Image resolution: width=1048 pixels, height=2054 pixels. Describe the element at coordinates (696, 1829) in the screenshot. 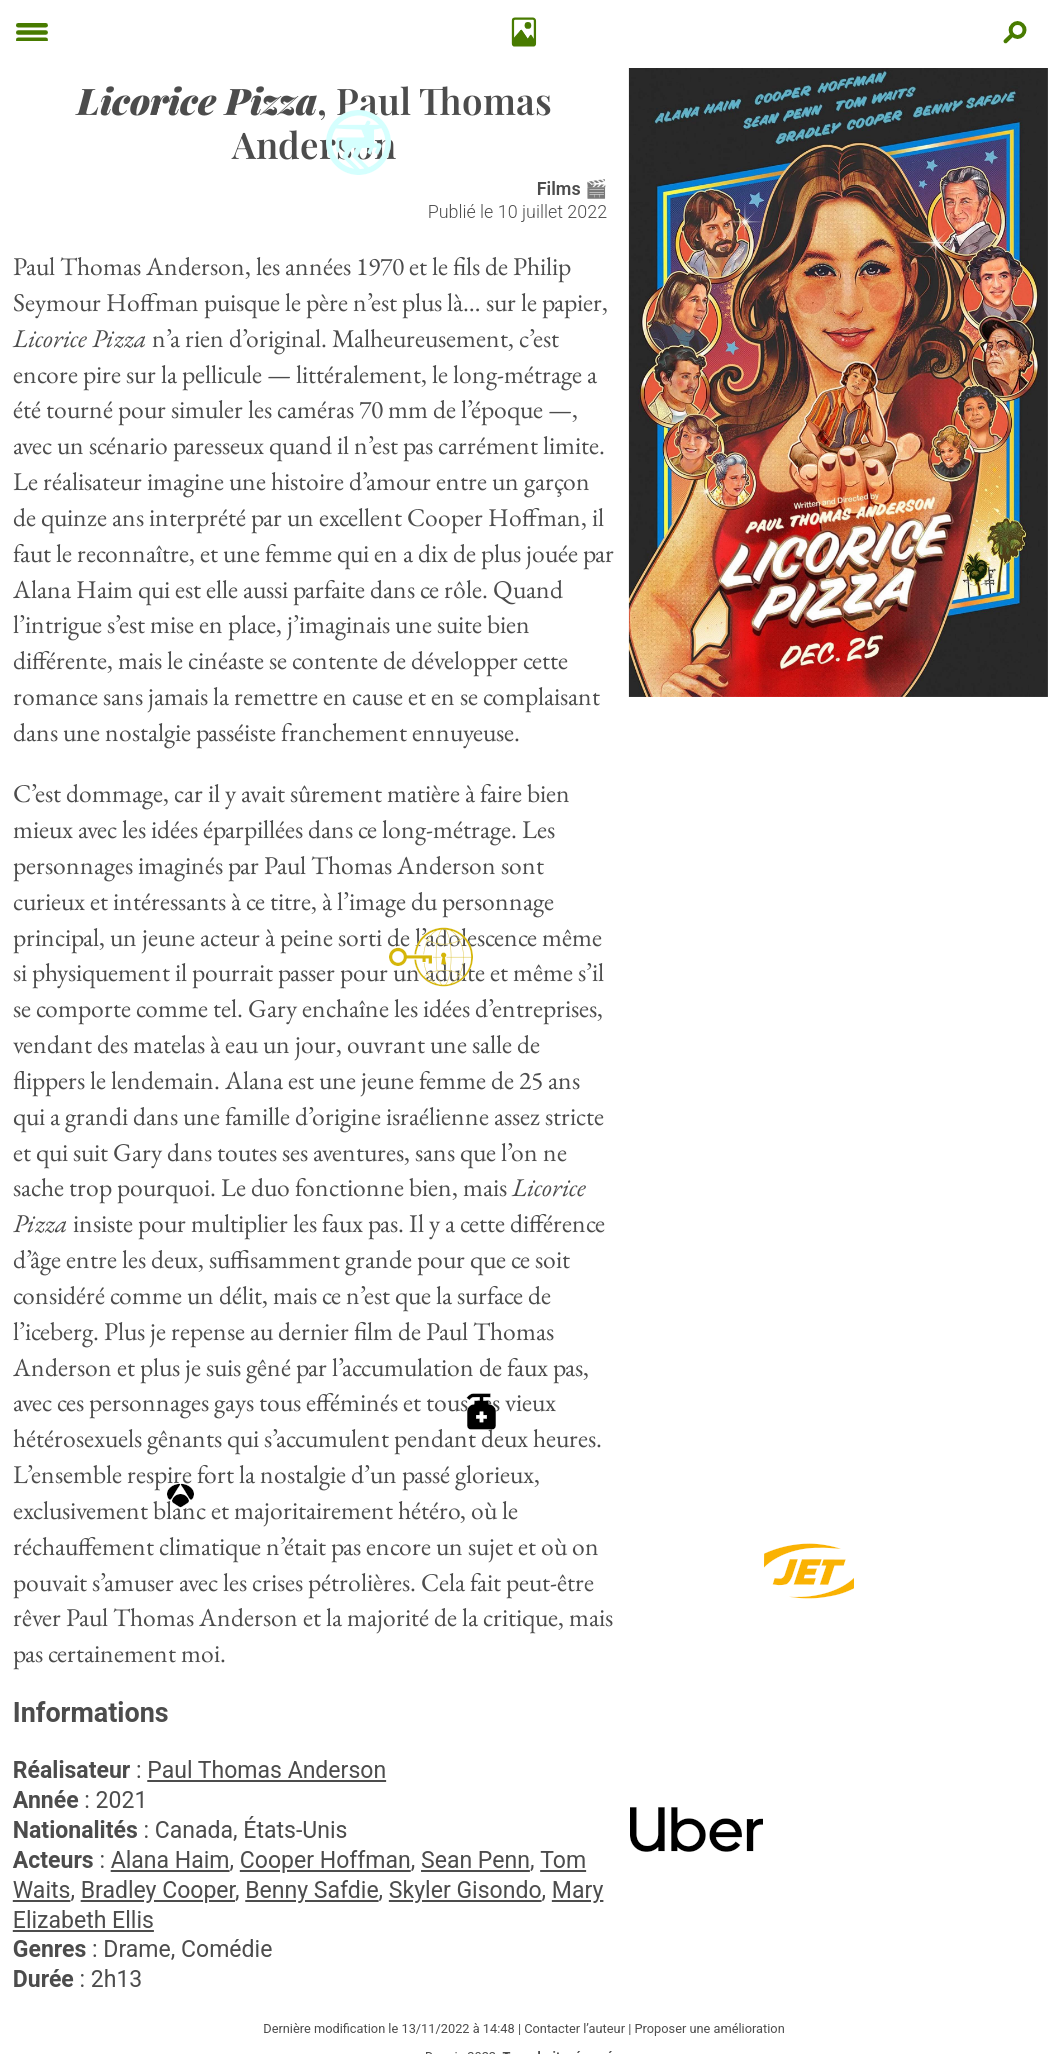

I see `open the Uber app` at that location.